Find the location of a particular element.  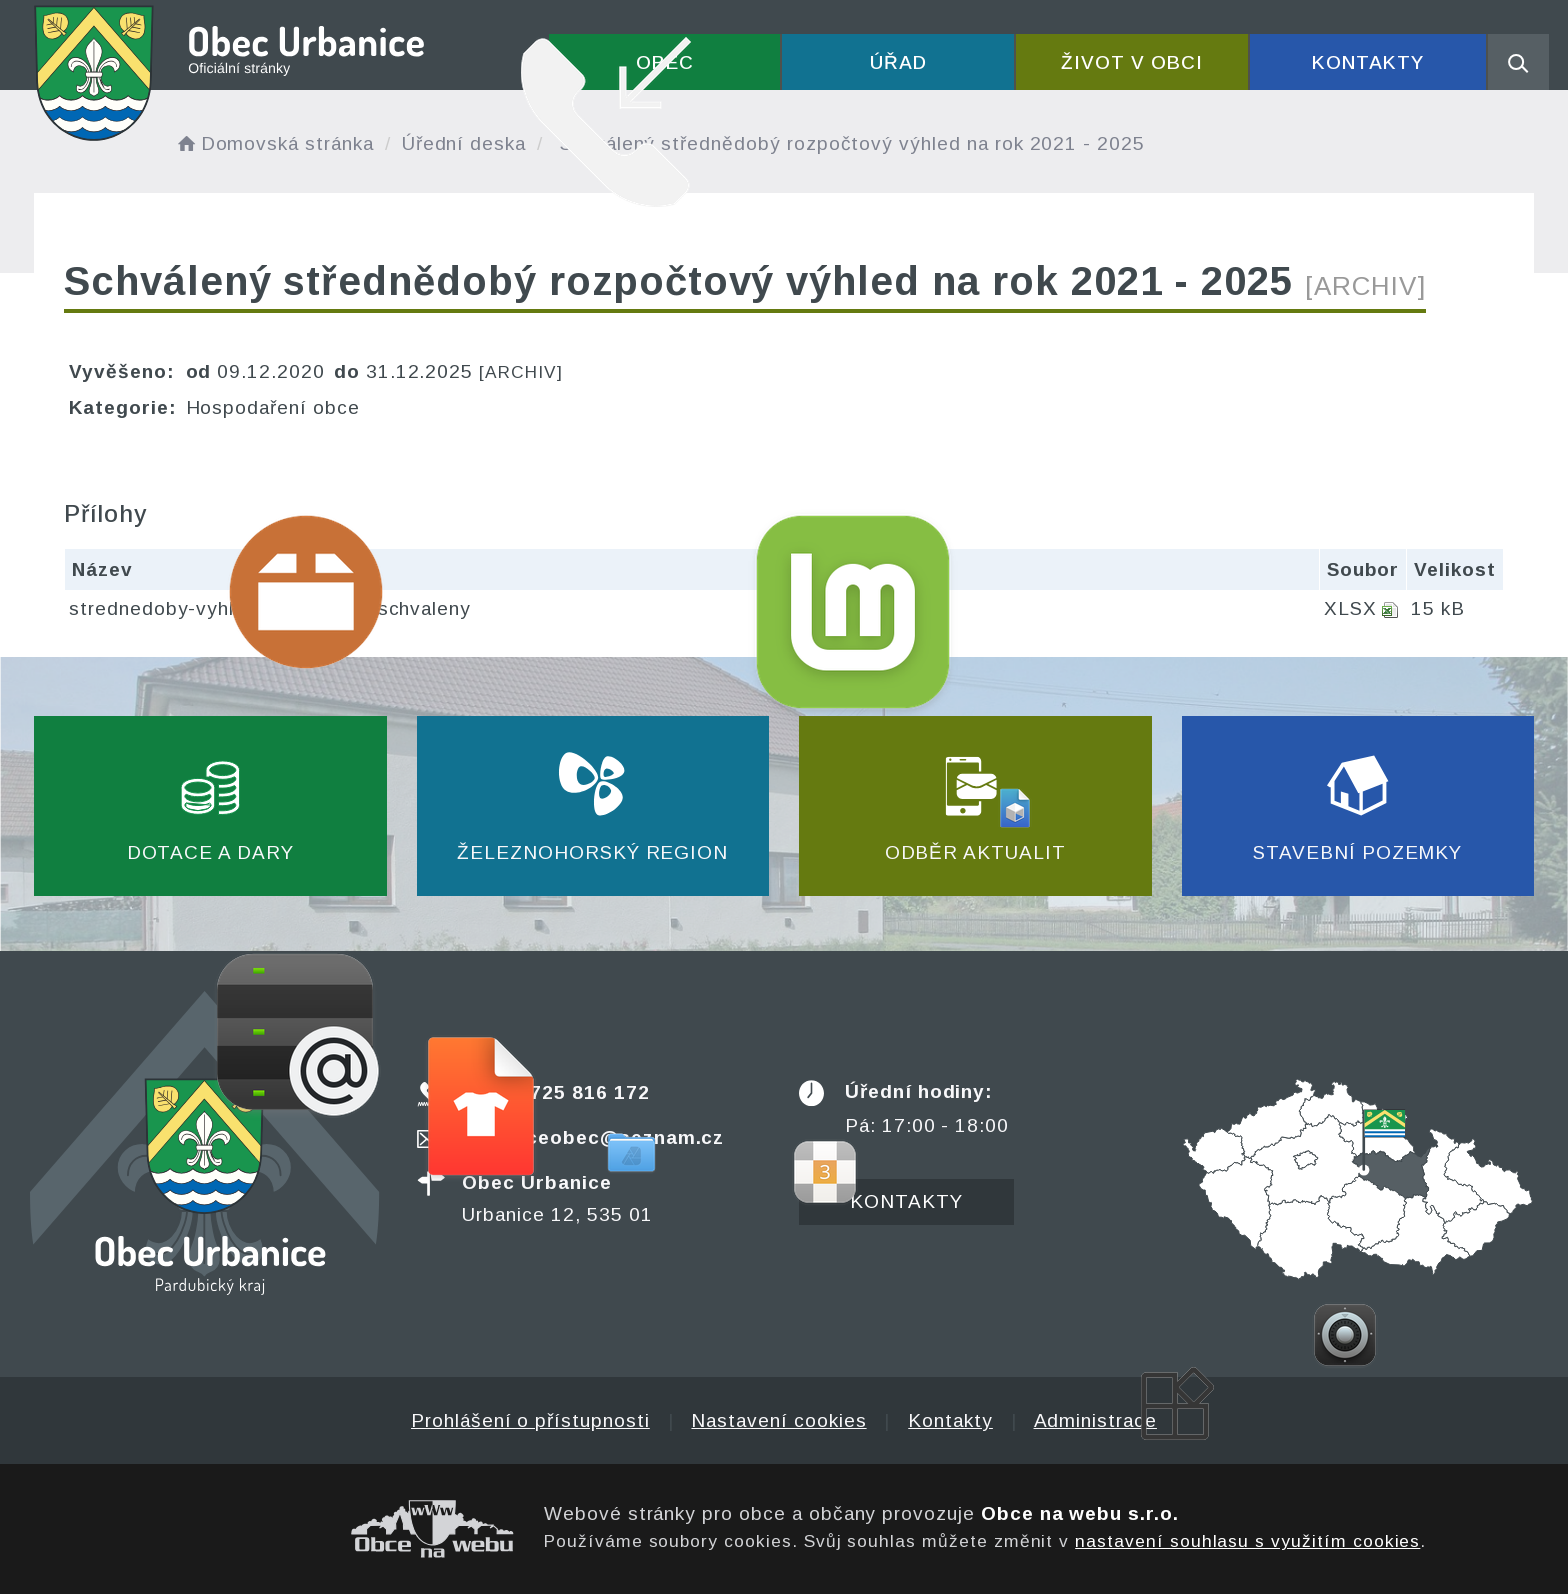

open ksudoku puzzle game is located at coordinates (825, 1172).